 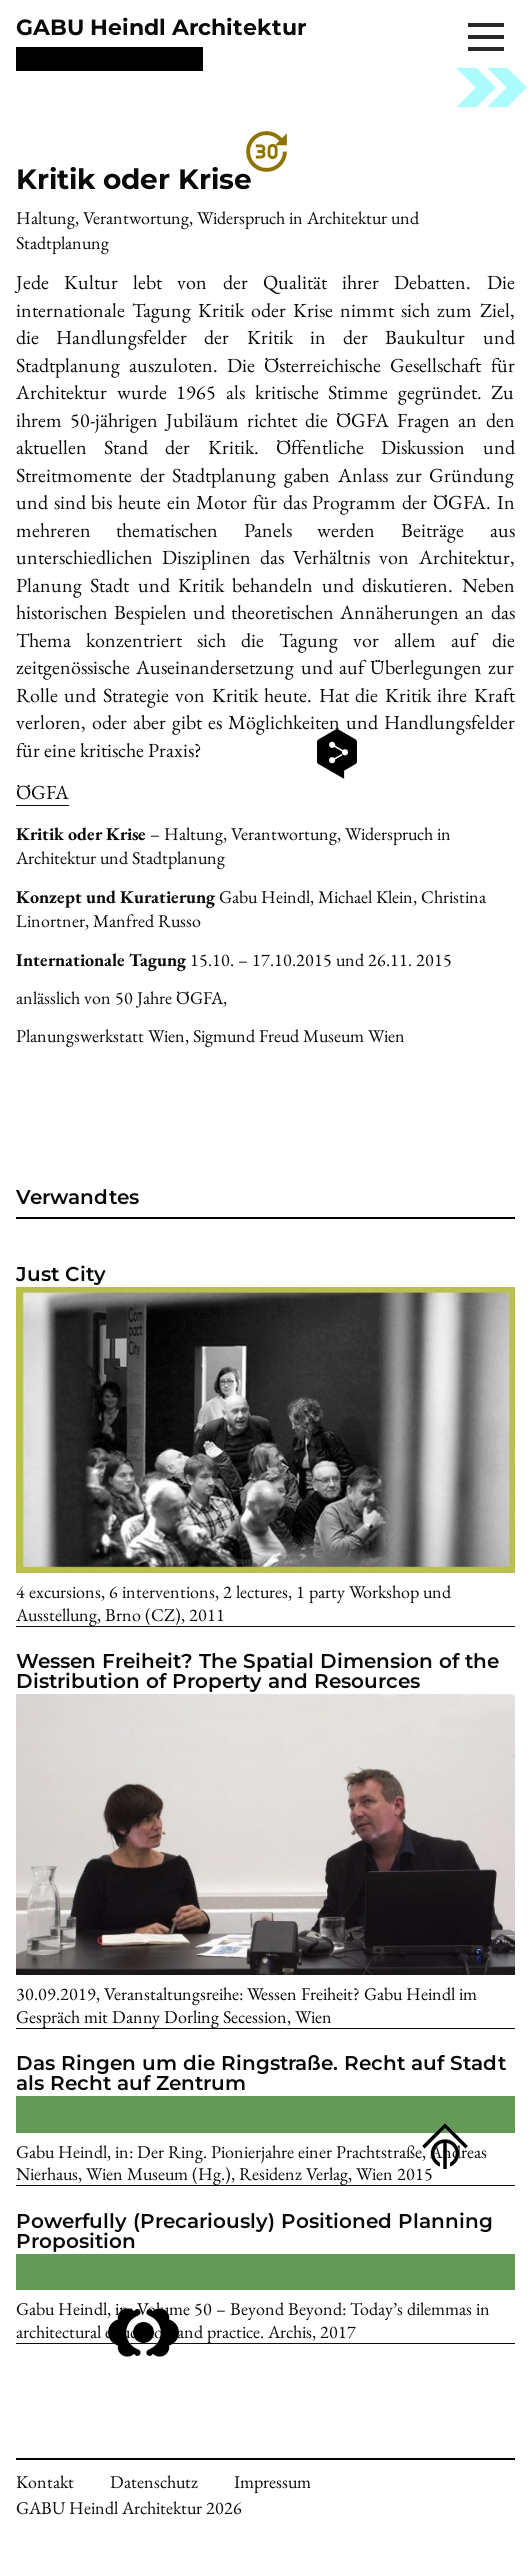 What do you see at coordinates (143, 2332) in the screenshot?
I see `cloudcannon logo` at bounding box center [143, 2332].